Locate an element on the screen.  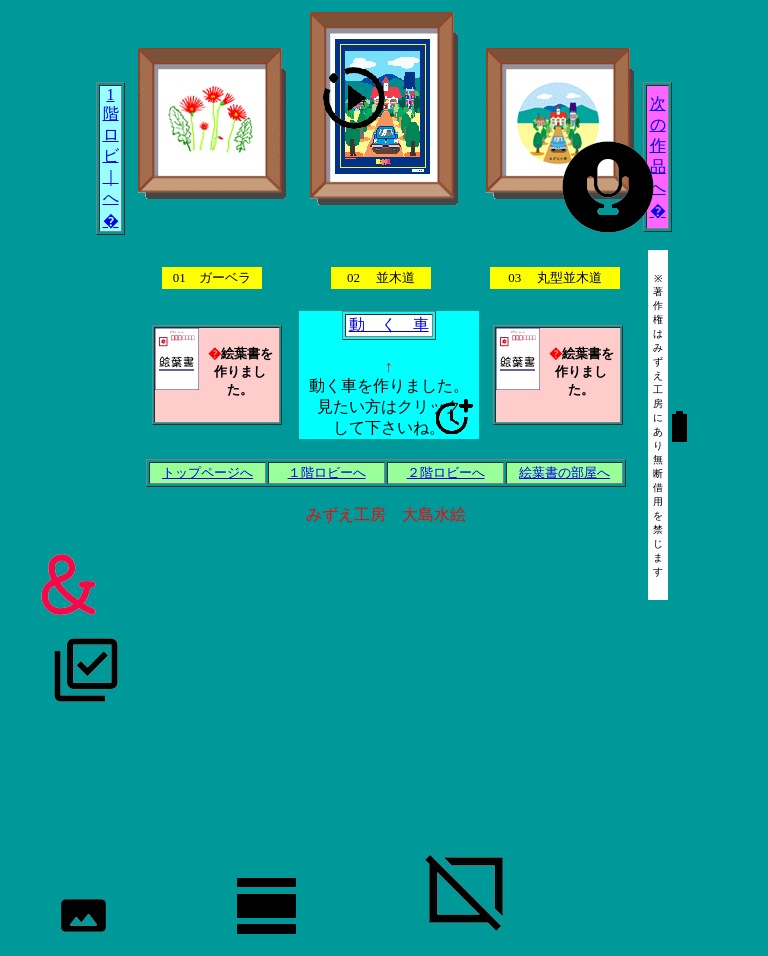
item successfully added to library is located at coordinates (86, 670).